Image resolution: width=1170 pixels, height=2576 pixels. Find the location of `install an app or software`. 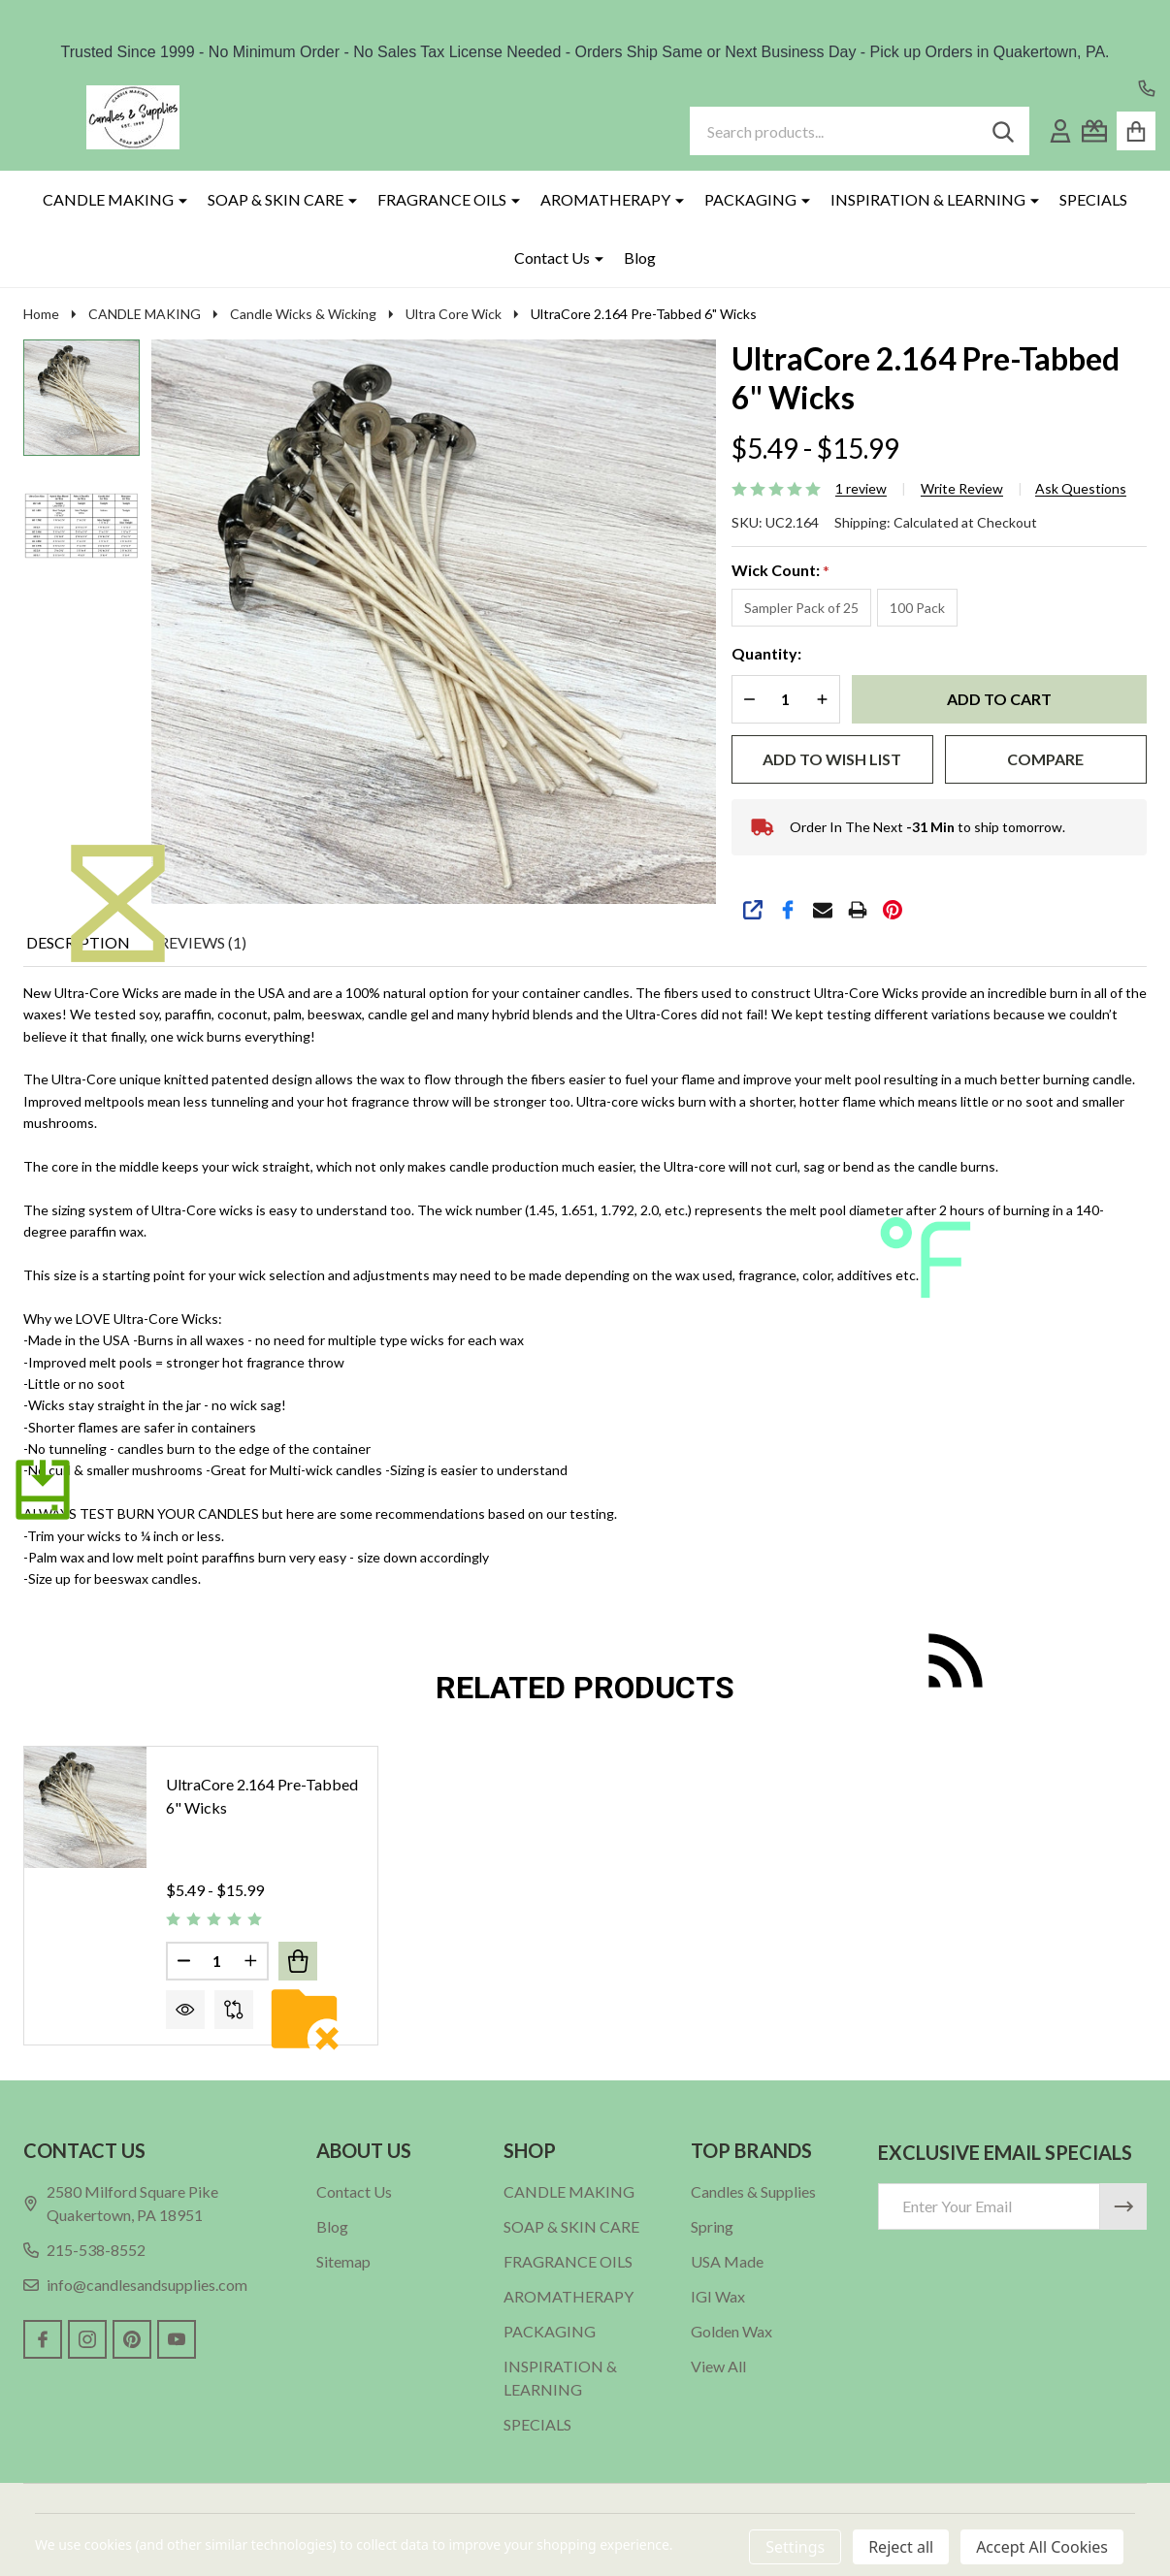

install an app or software is located at coordinates (43, 1490).